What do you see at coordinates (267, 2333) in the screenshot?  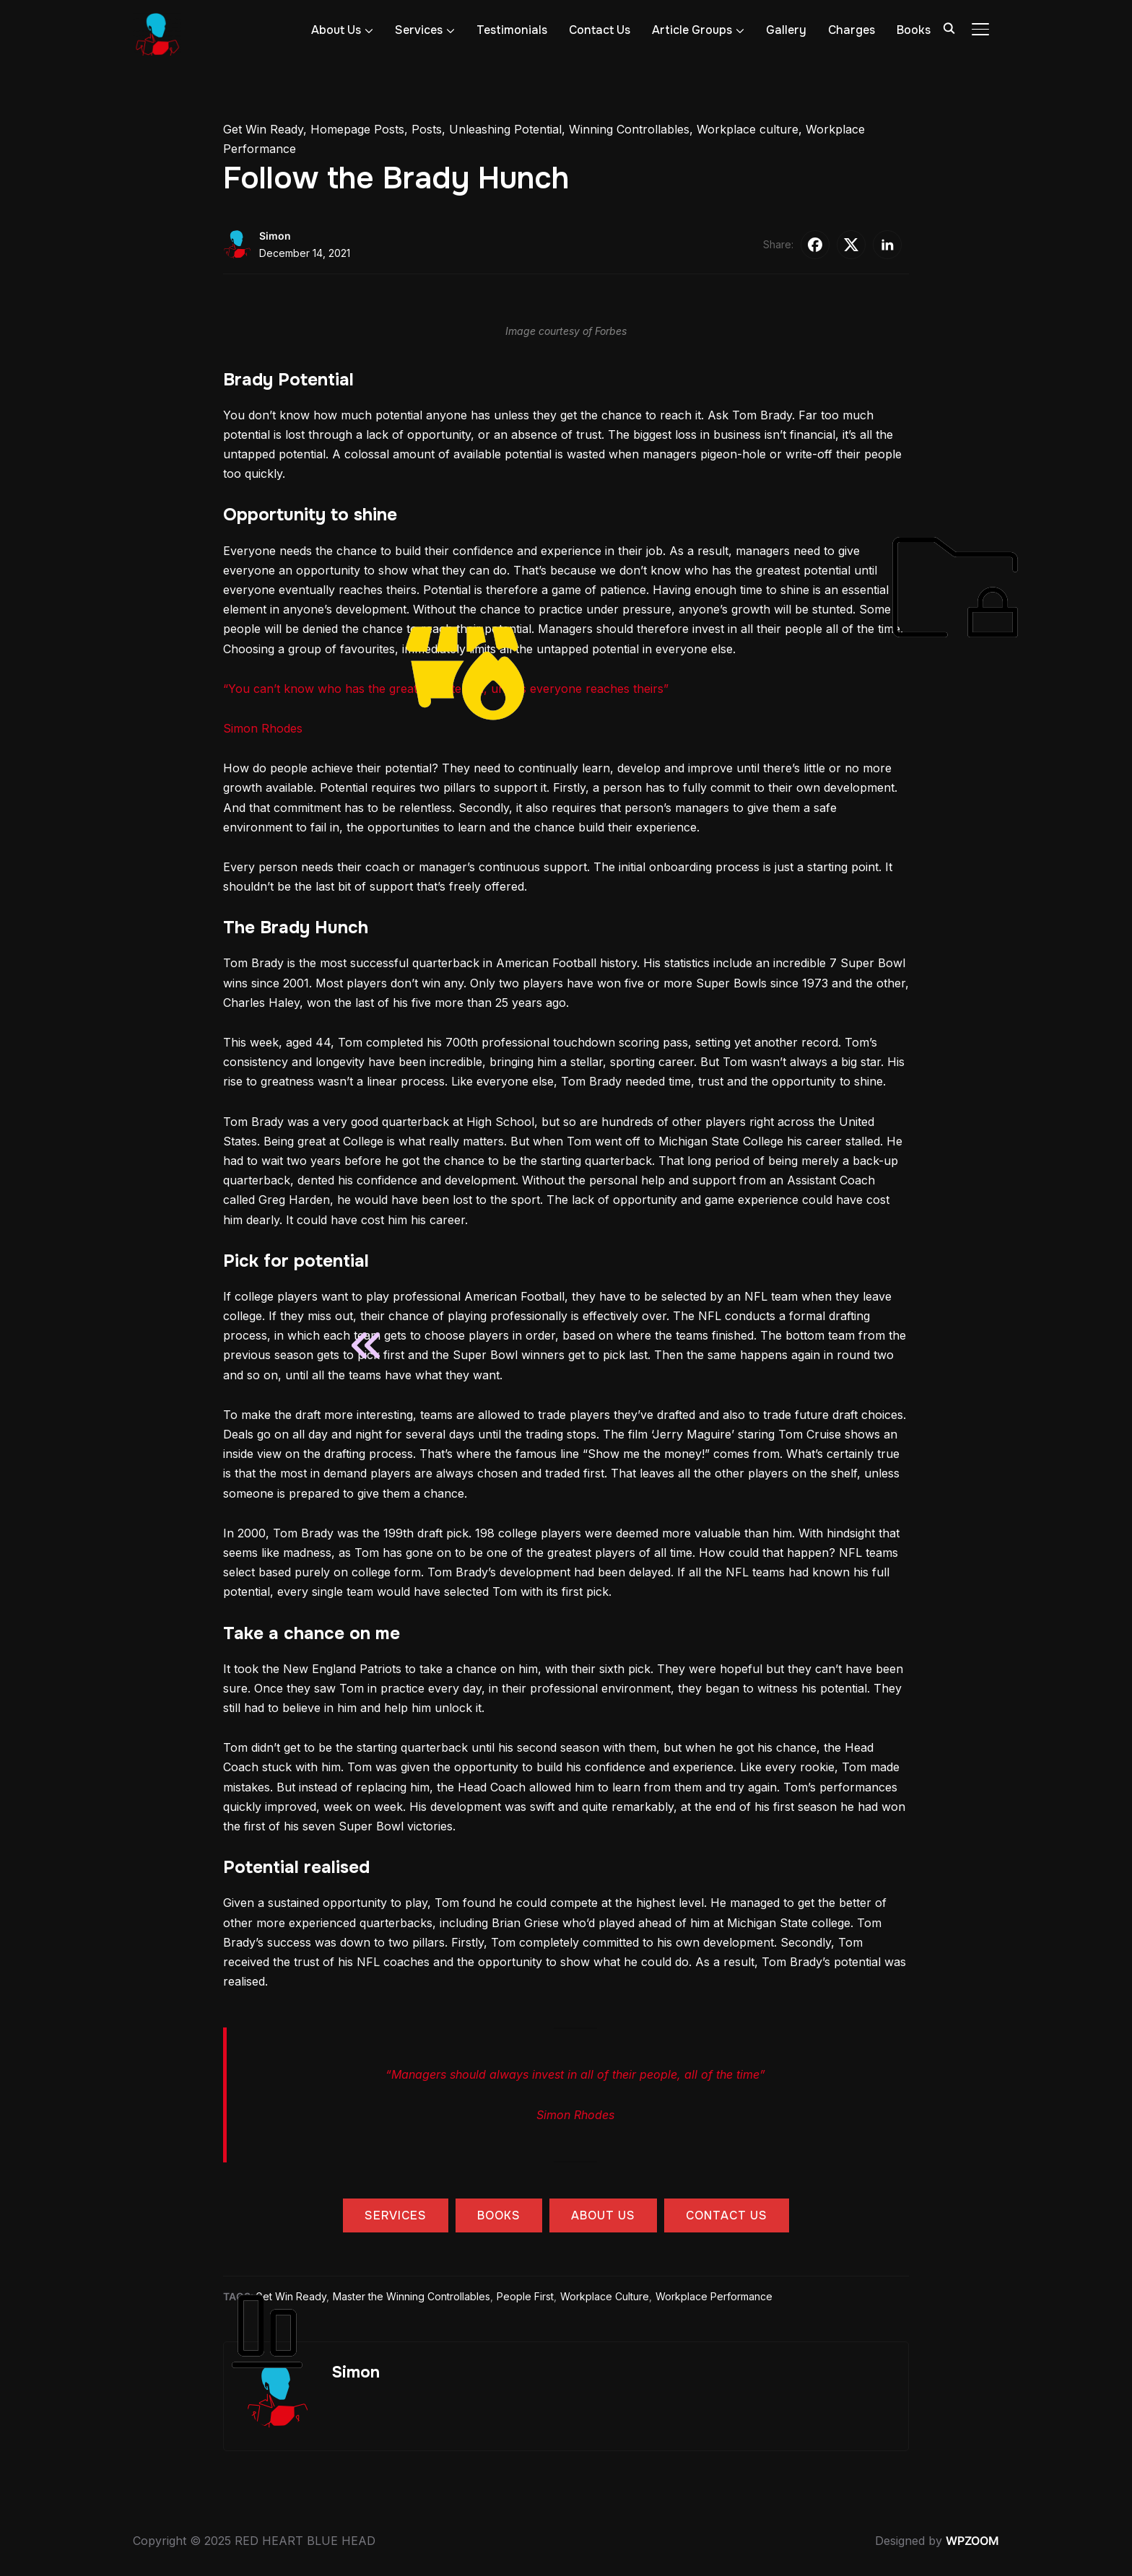 I see `align selected objects to the bottom edge` at bounding box center [267, 2333].